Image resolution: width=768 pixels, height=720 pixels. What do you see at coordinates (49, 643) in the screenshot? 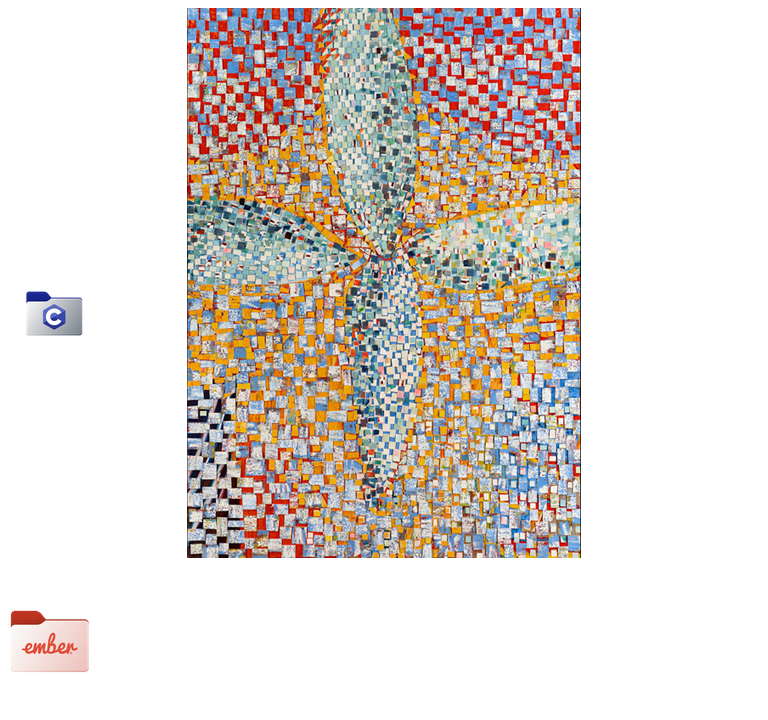
I see `open ember.js project folder` at bounding box center [49, 643].